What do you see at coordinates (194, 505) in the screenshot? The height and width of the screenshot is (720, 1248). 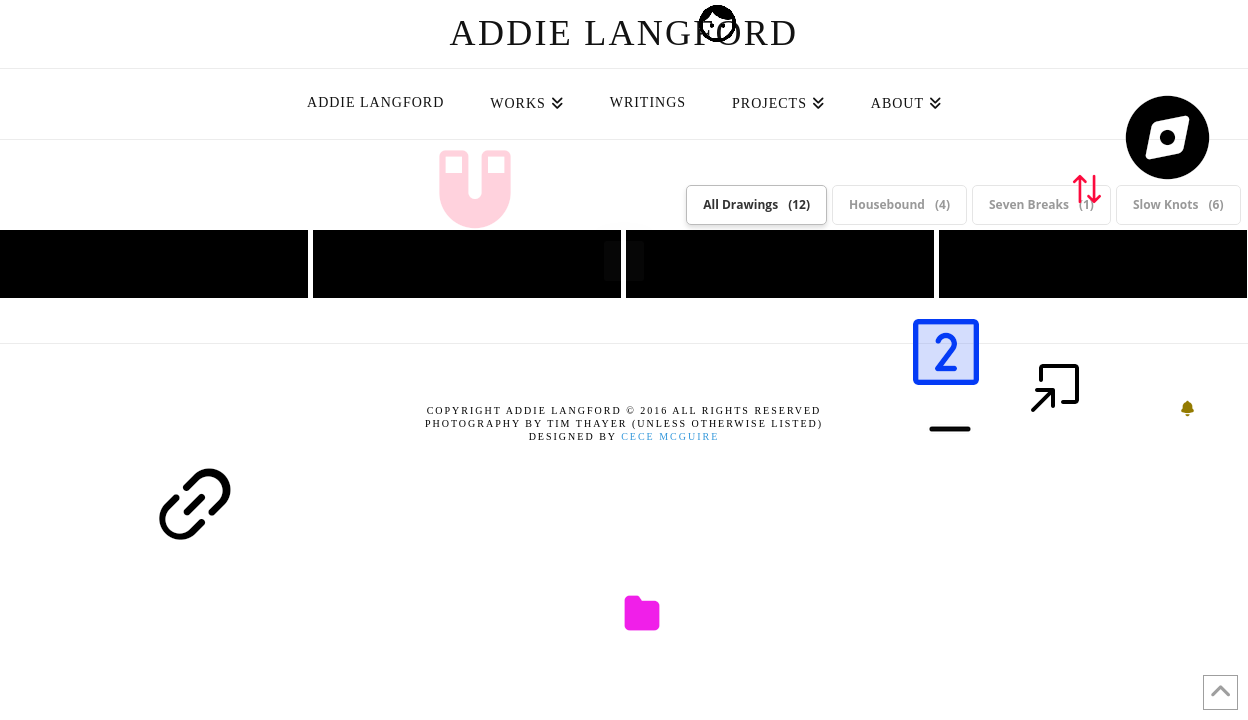 I see `copy or share a link` at bounding box center [194, 505].